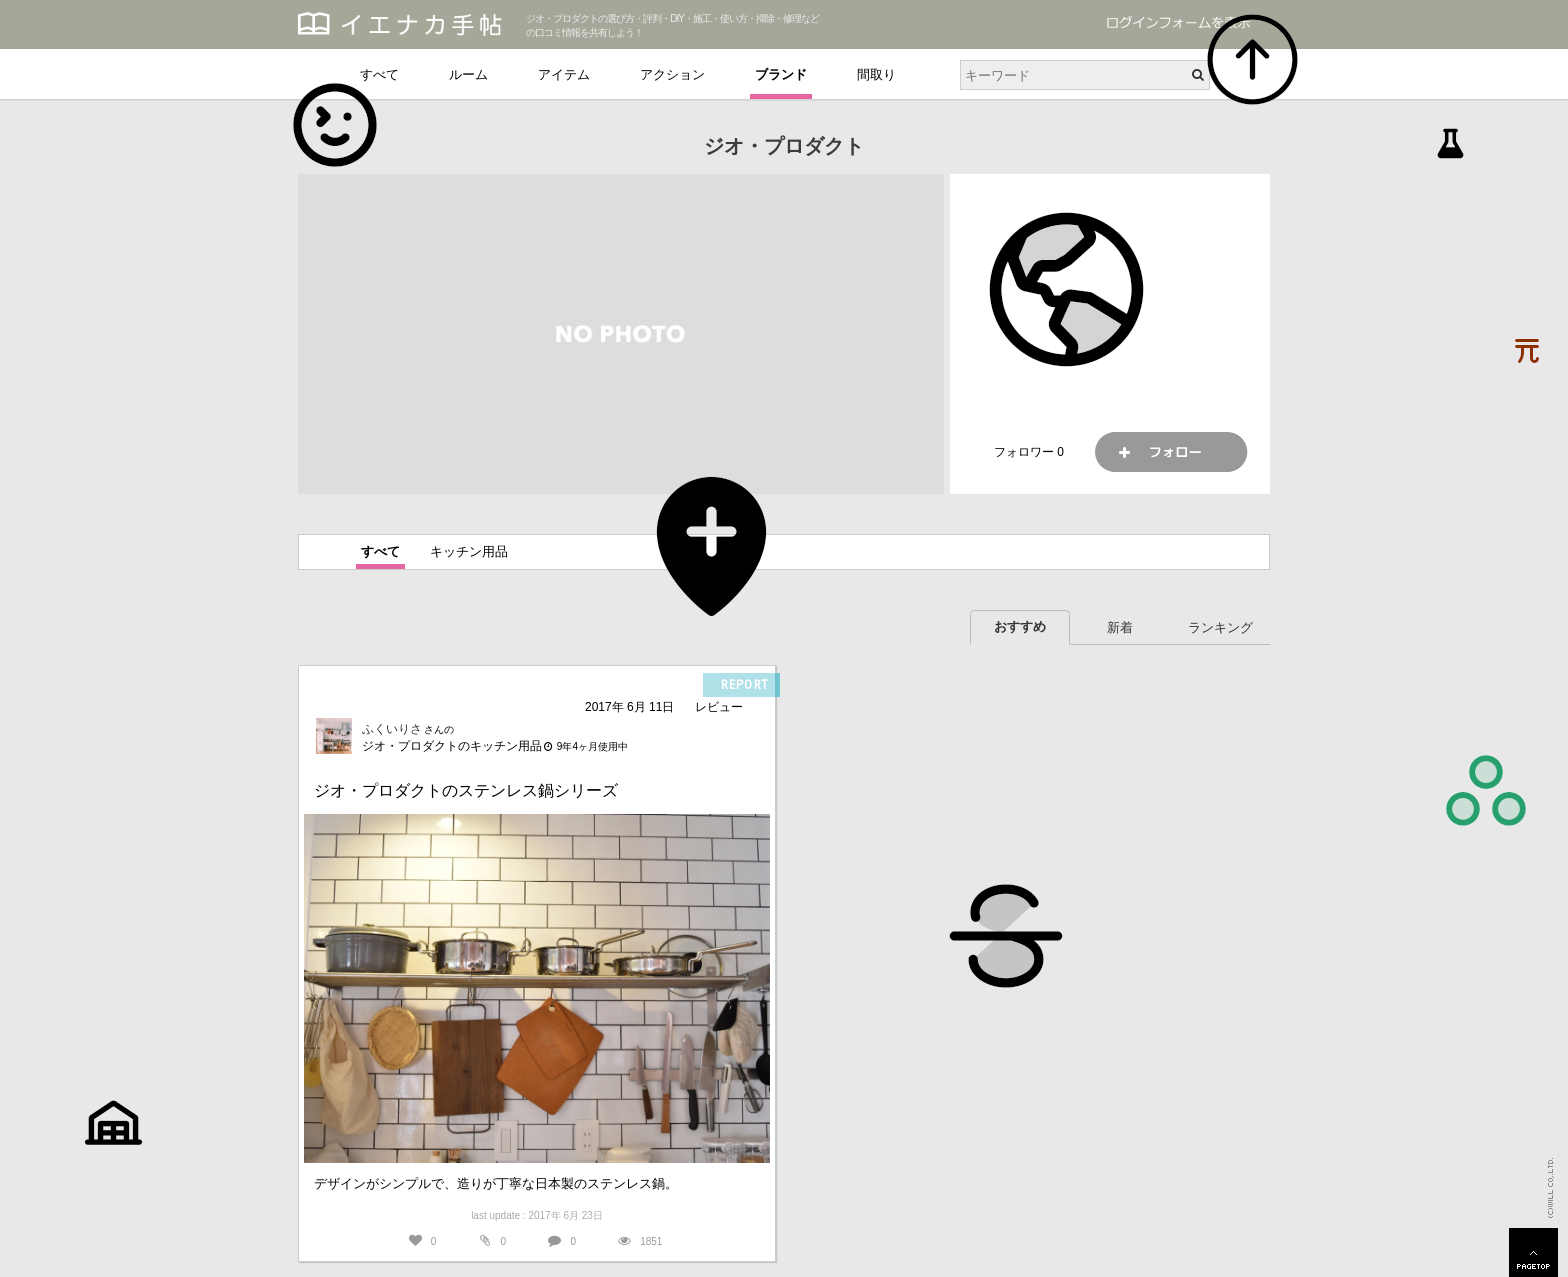  What do you see at coordinates (1252, 59) in the screenshot?
I see `scroll to top of page` at bounding box center [1252, 59].